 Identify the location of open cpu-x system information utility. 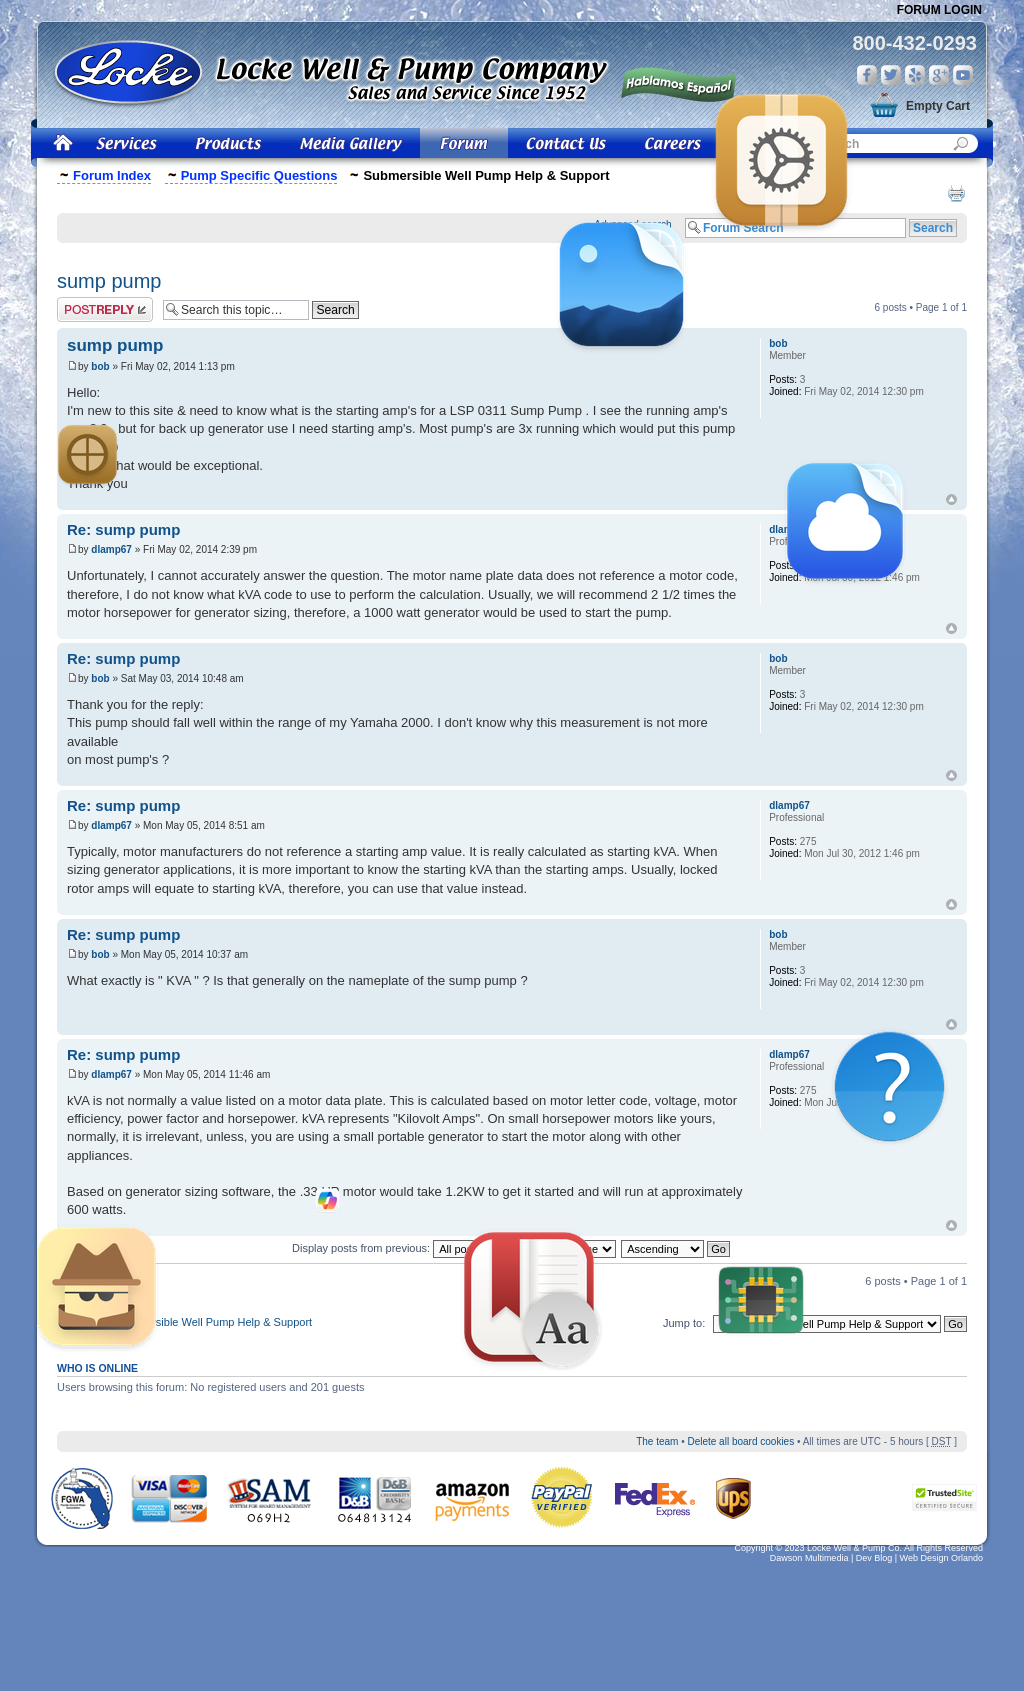
(761, 1300).